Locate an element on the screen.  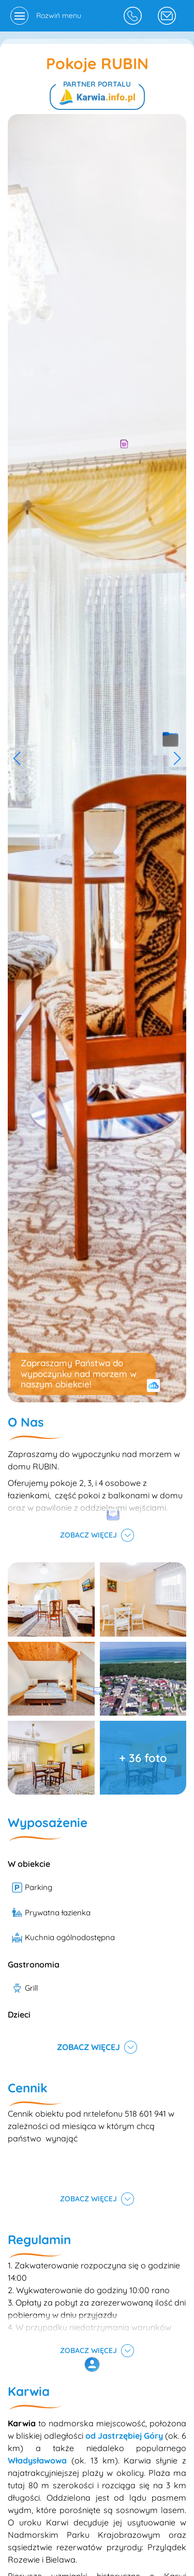
open an opendocument database file is located at coordinates (124, 444).